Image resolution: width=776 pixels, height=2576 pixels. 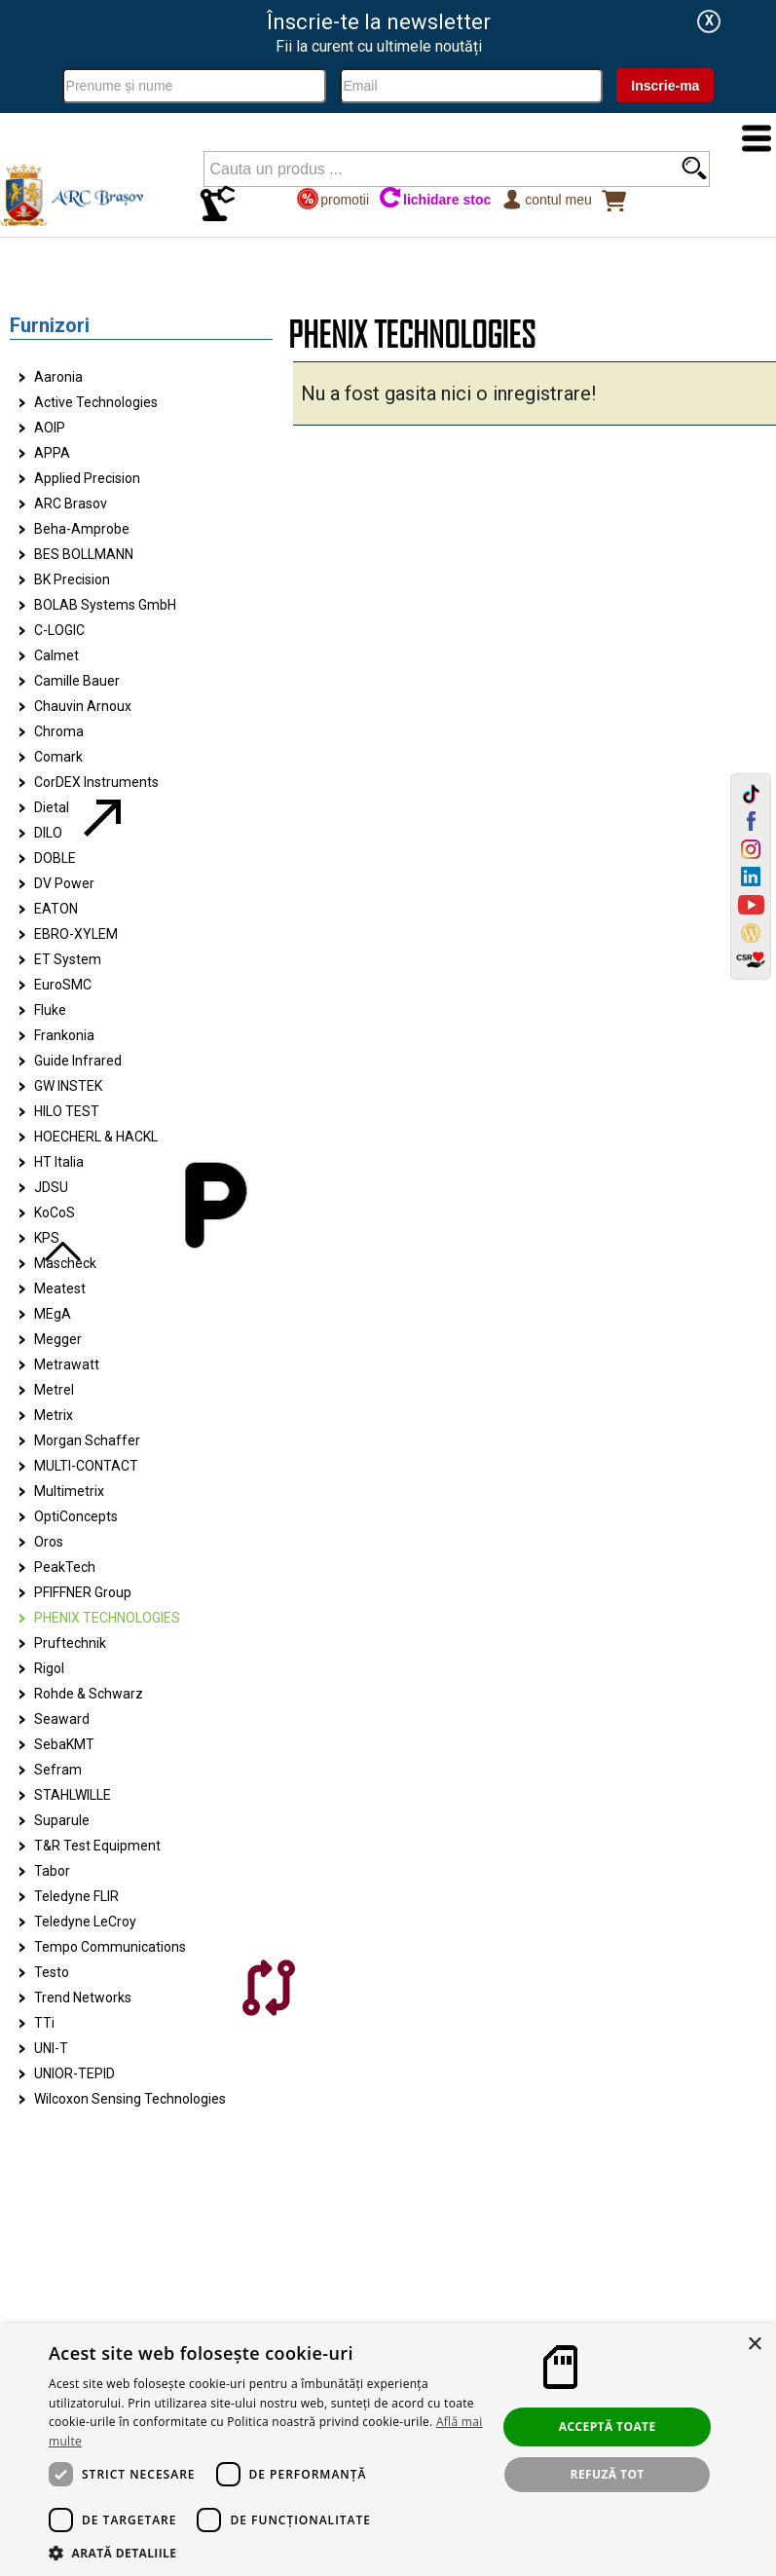 What do you see at coordinates (217, 204) in the screenshot?
I see `access manufacturing or automation settings` at bounding box center [217, 204].